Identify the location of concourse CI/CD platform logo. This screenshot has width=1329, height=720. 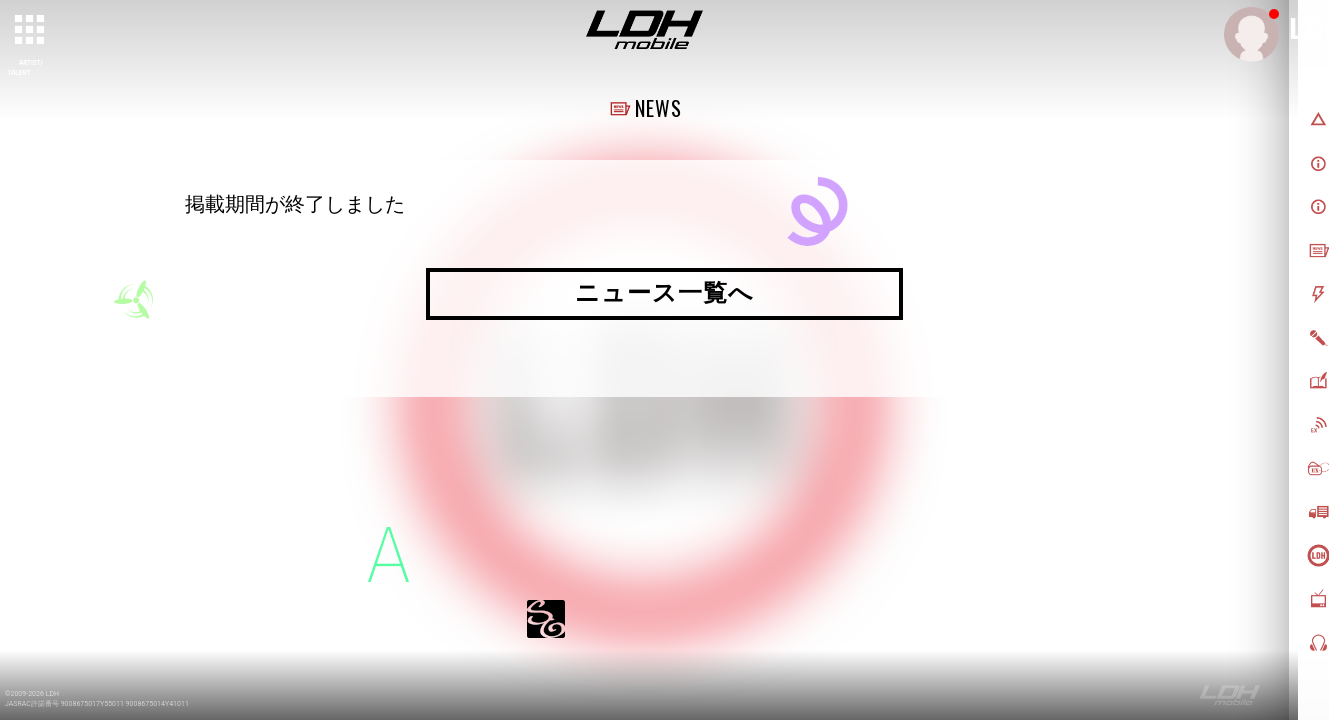
(133, 299).